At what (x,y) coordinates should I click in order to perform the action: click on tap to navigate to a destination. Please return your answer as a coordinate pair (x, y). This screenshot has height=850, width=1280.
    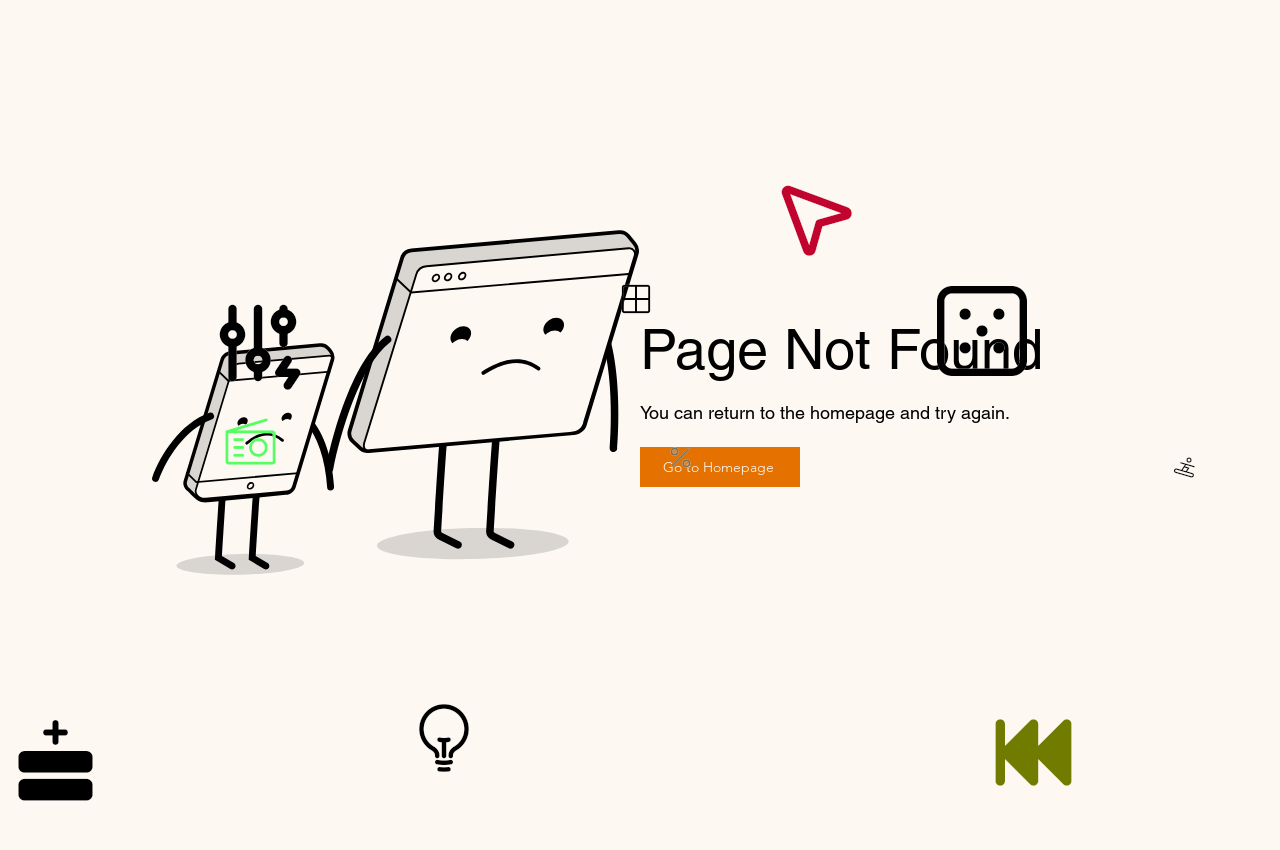
    Looking at the image, I should click on (811, 215).